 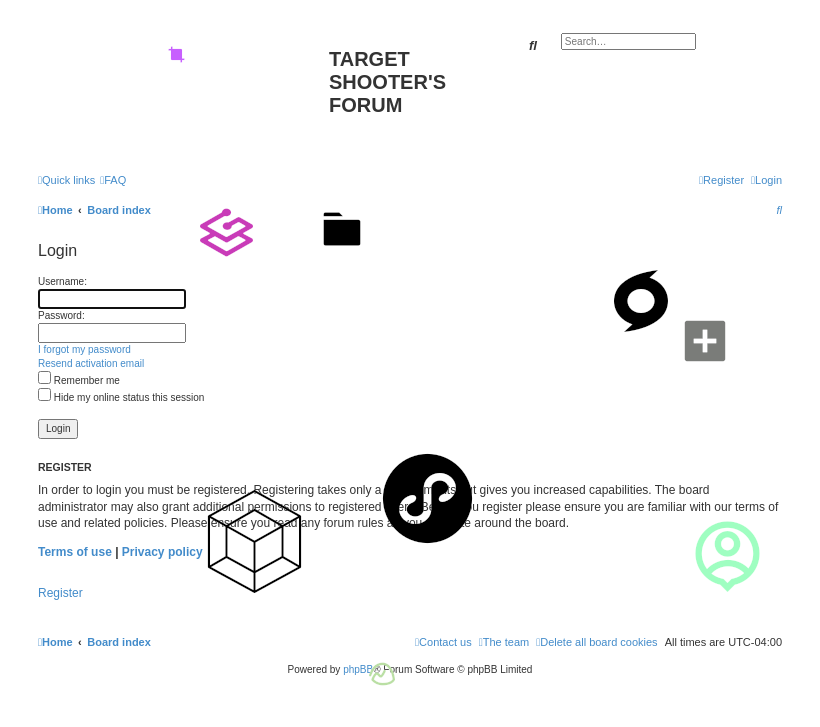 I want to click on add a new item or content, so click(x=705, y=341).